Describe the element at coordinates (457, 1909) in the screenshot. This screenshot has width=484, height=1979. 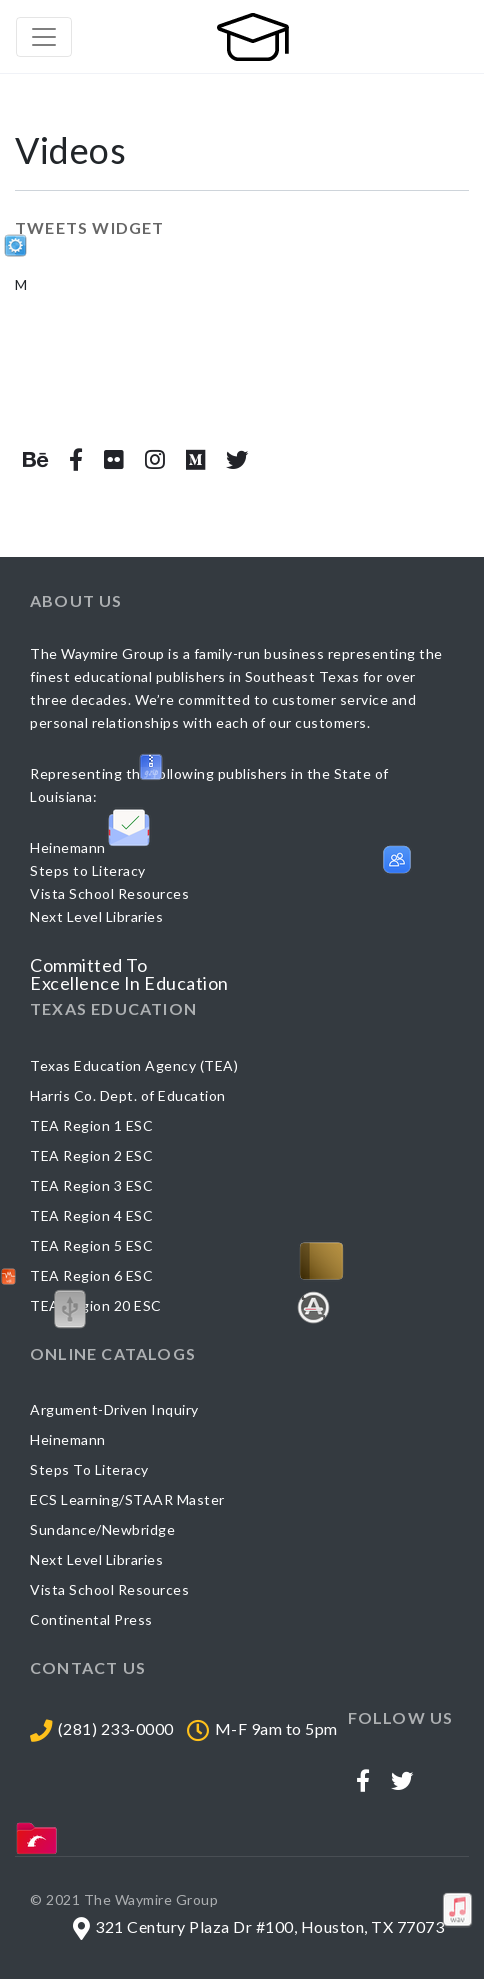
I see `a wav audio file` at that location.